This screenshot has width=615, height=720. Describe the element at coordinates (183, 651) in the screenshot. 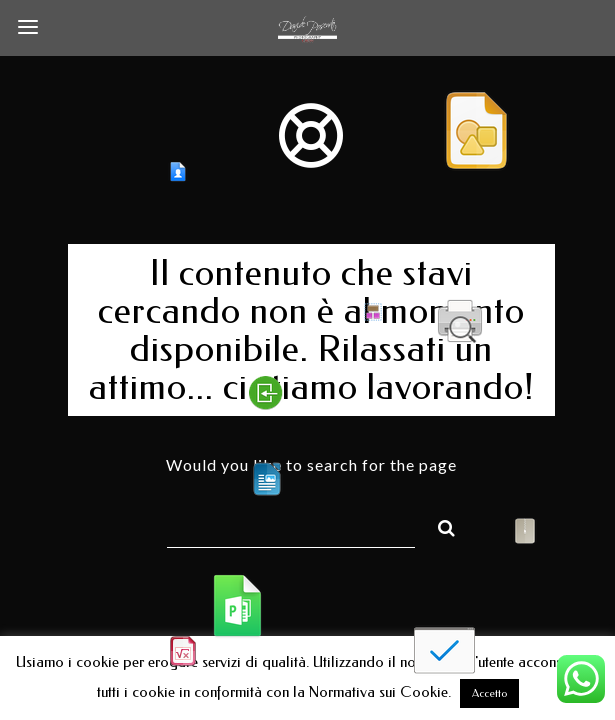

I see `libreoffice math formula file` at that location.